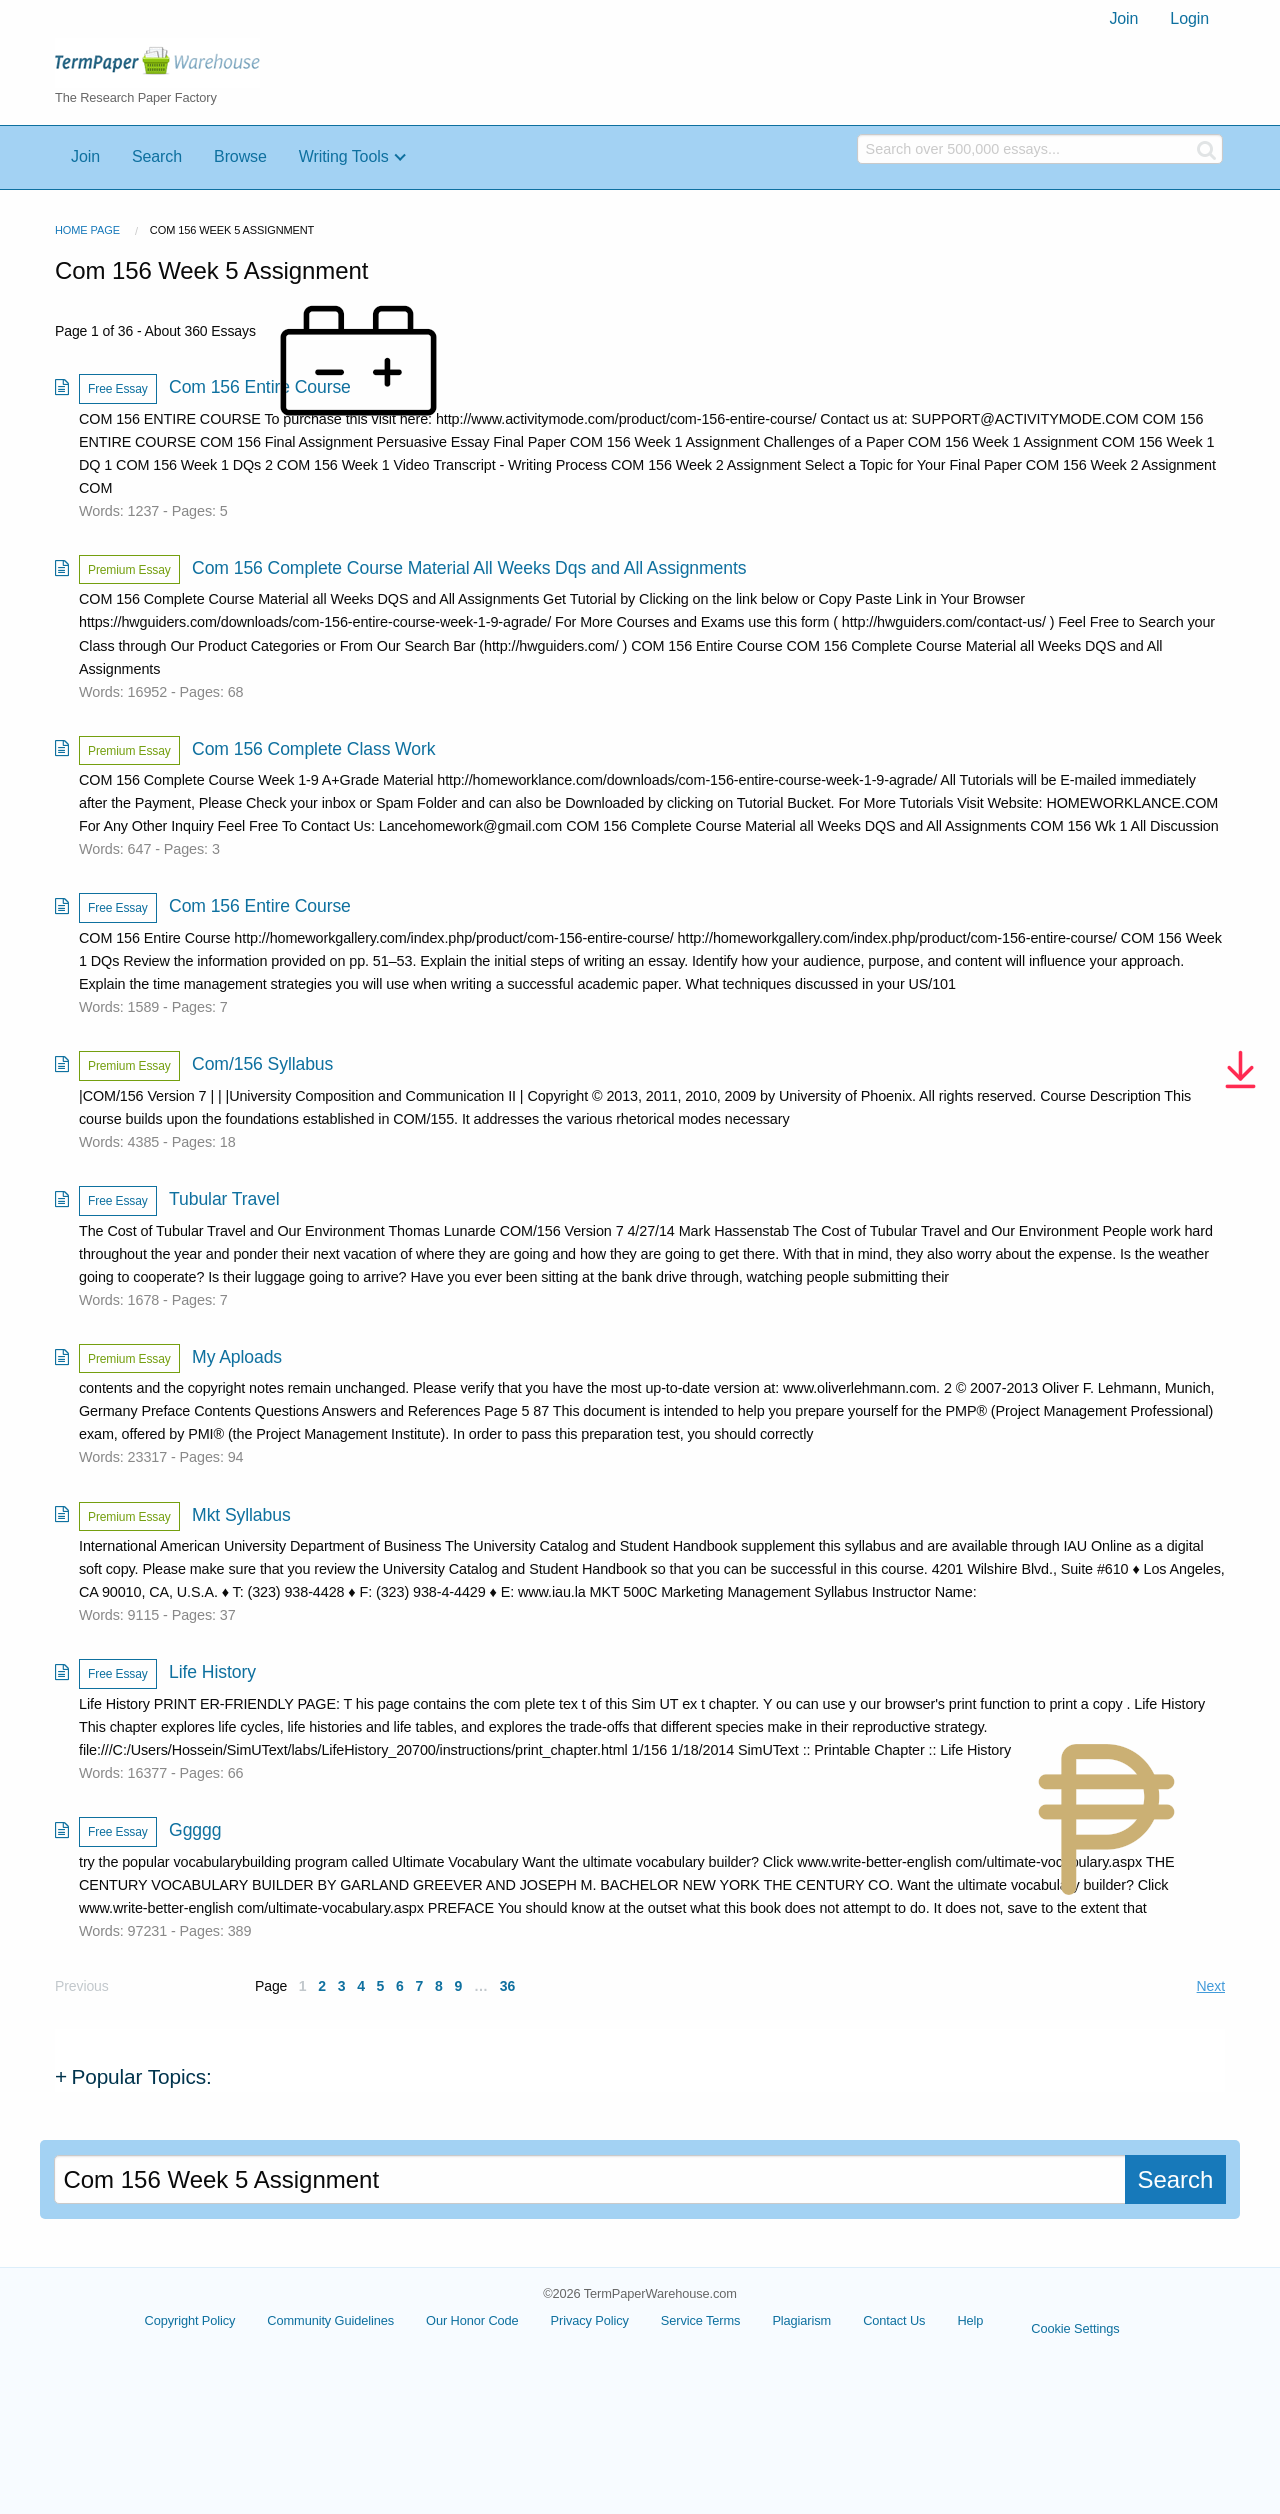  I want to click on indicates philippine peso currency, so click(1106, 1819).